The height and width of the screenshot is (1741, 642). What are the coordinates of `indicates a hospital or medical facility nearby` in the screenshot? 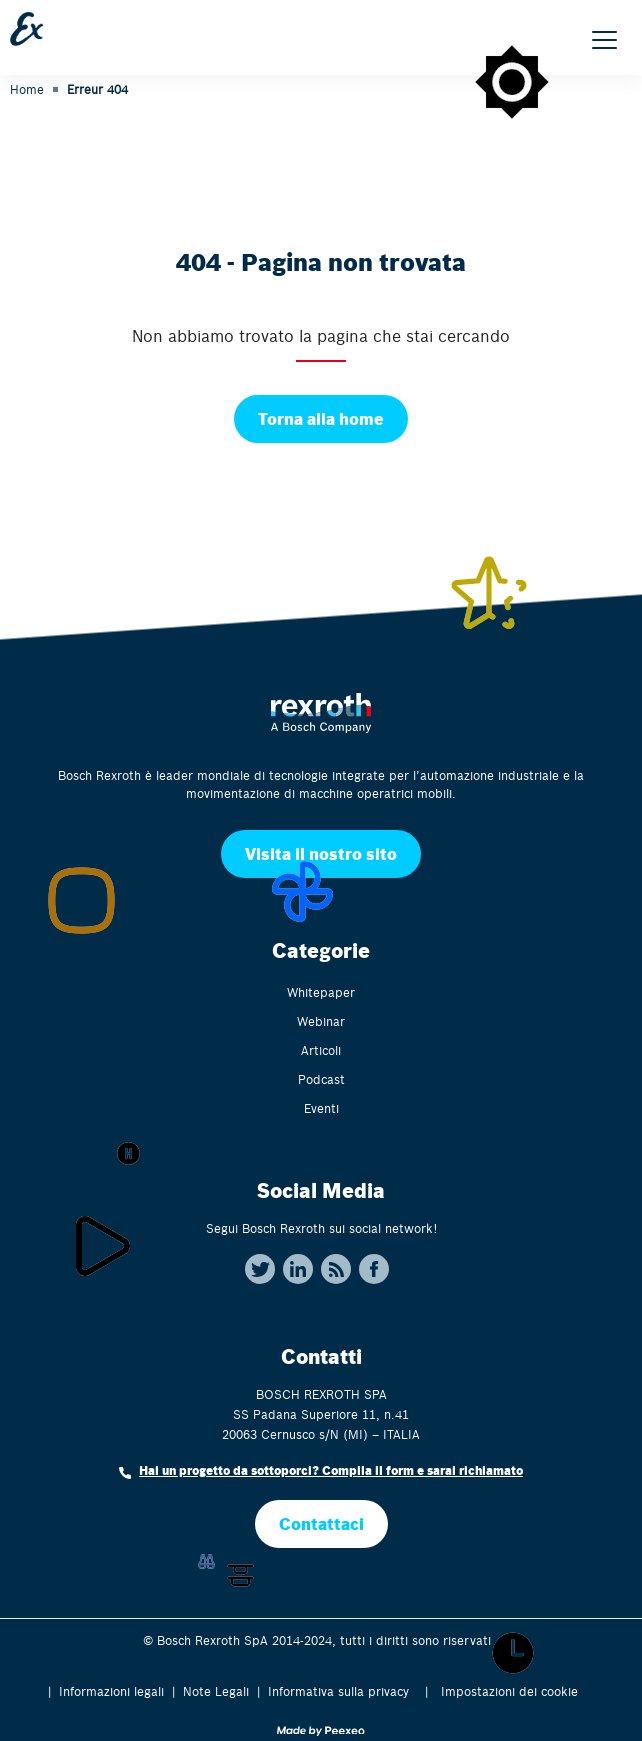 It's located at (128, 1153).